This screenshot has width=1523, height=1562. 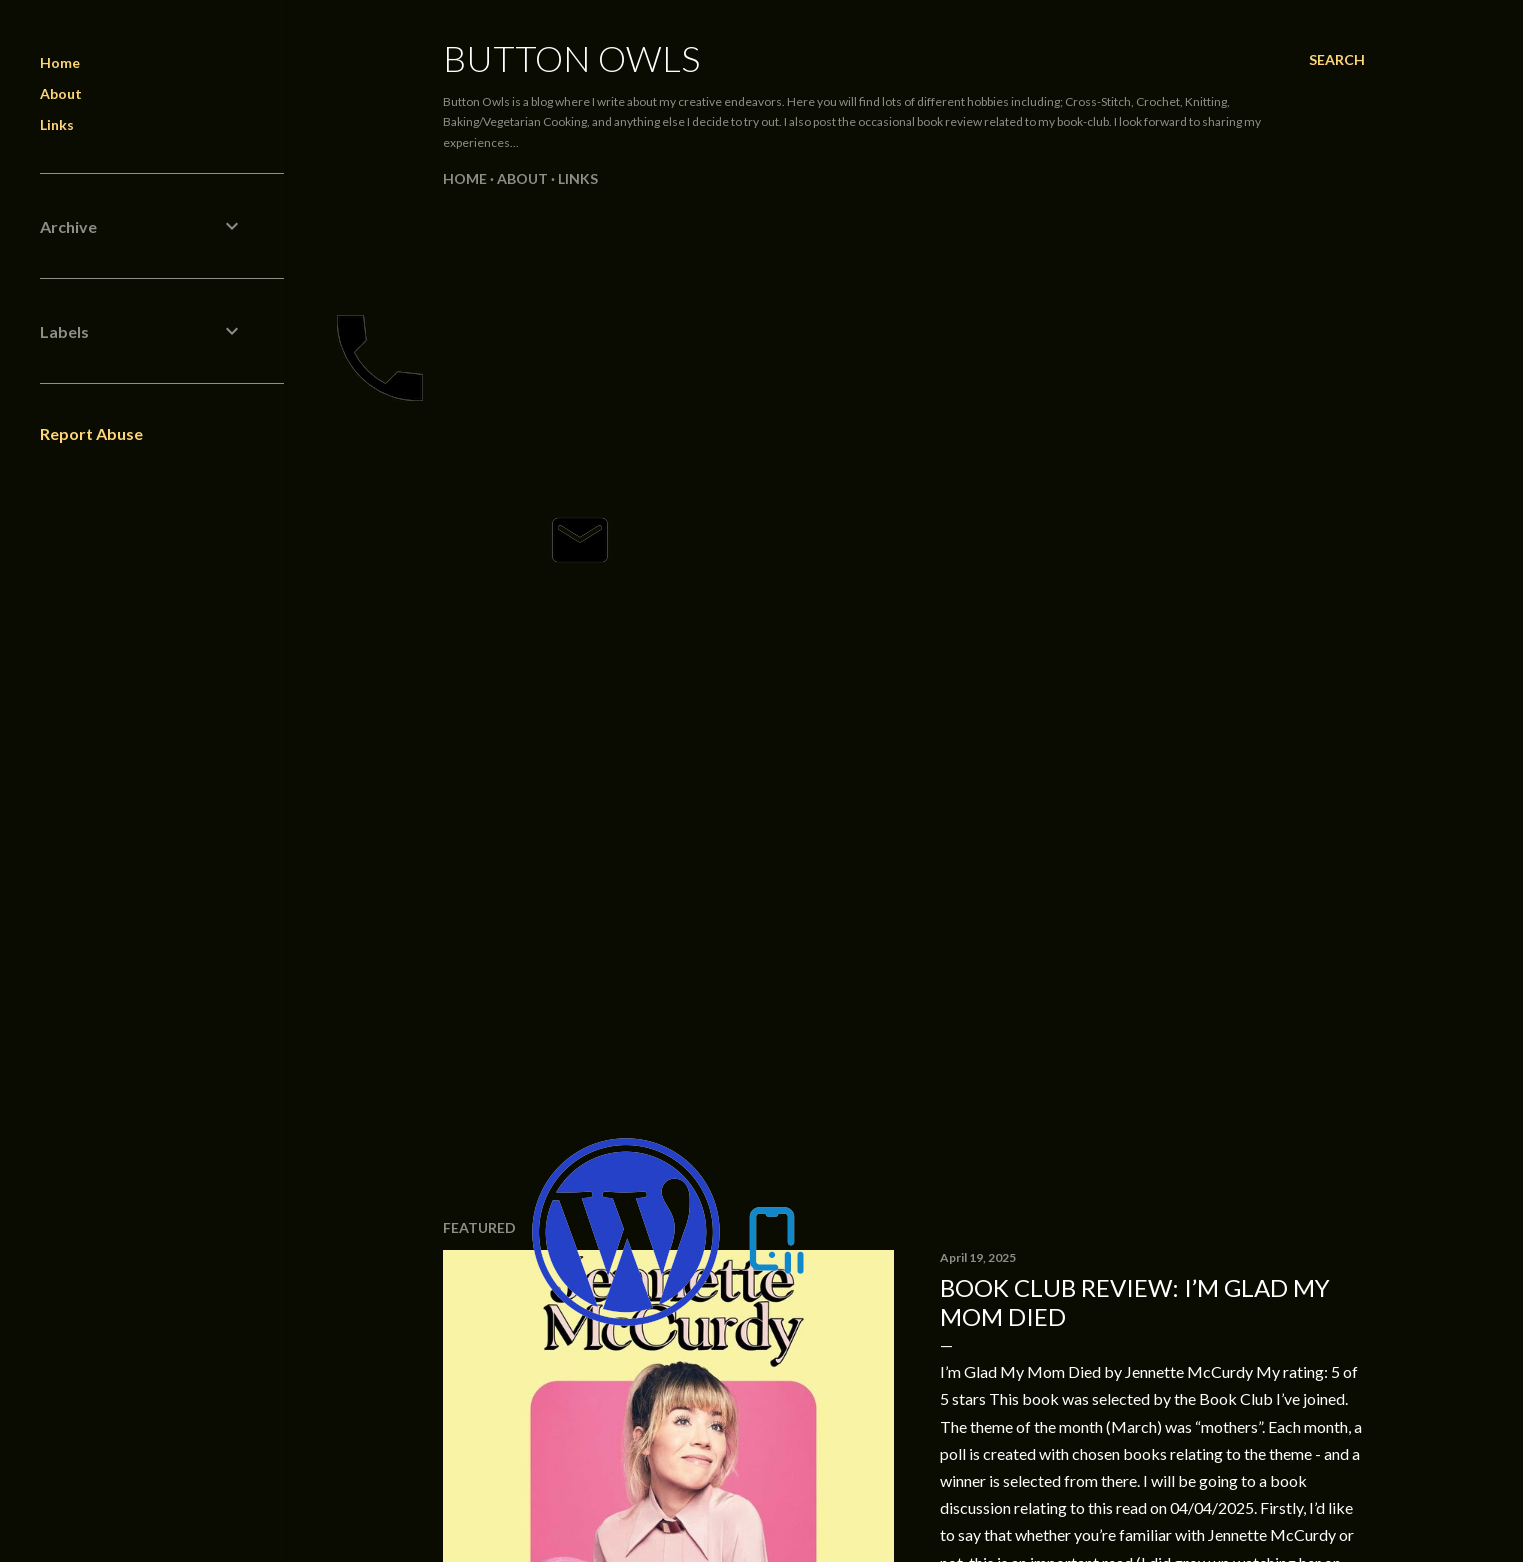 I want to click on open your email inbox, so click(x=580, y=540).